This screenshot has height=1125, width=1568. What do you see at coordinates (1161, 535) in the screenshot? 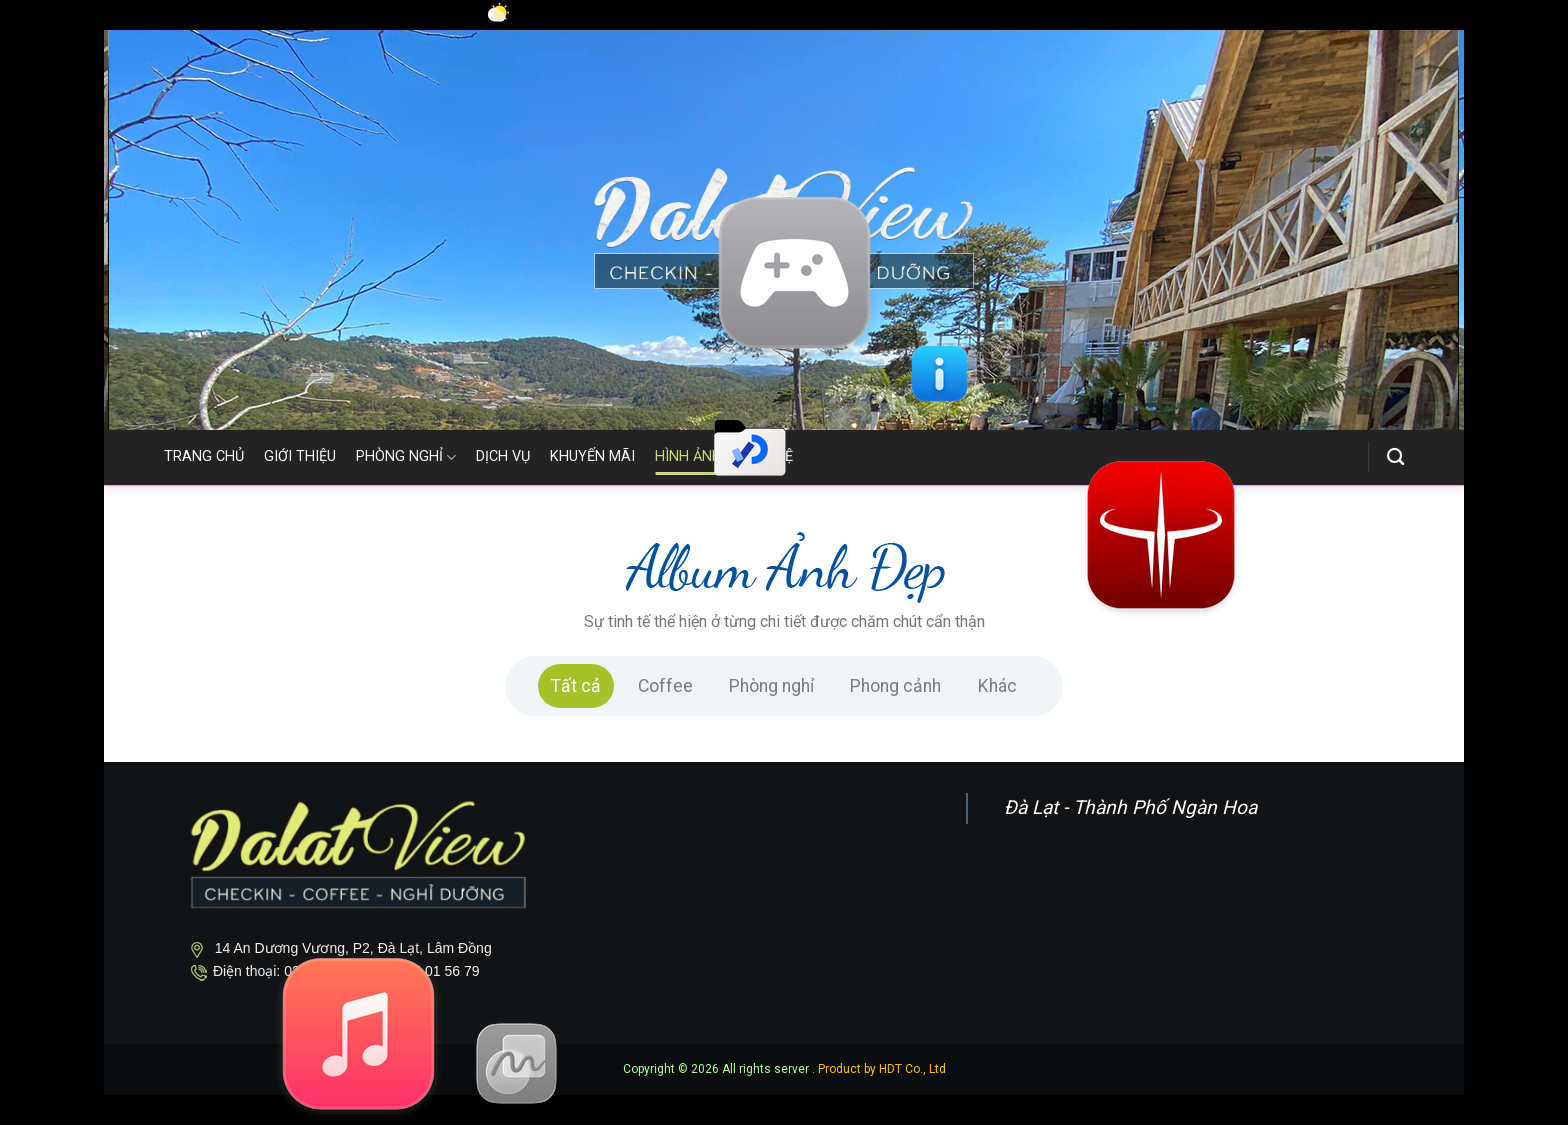
I see `launch ioquake3 game engine` at bounding box center [1161, 535].